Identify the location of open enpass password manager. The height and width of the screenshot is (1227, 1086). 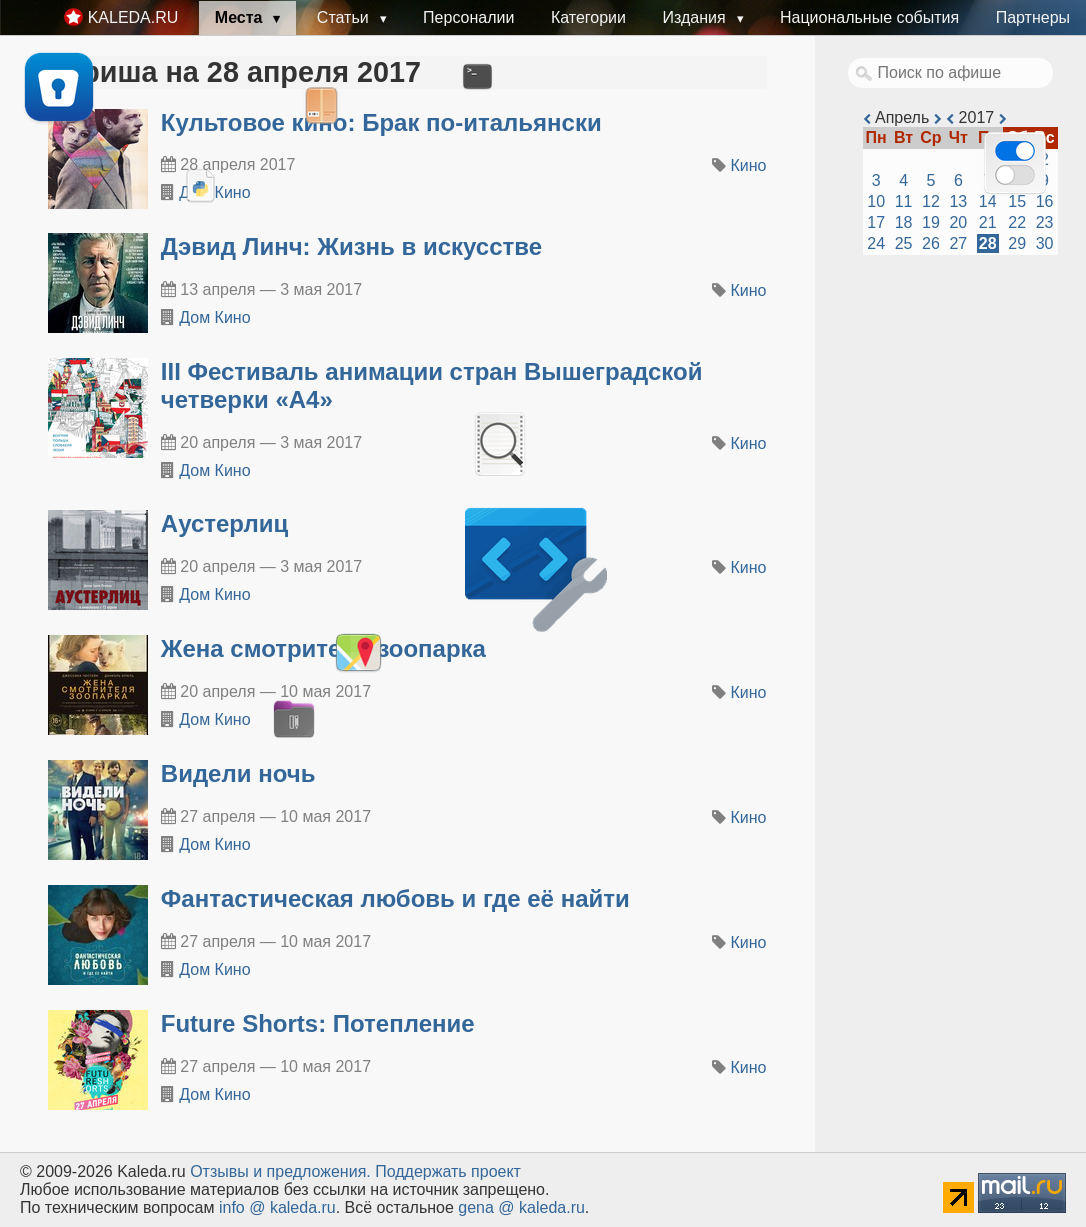
(59, 87).